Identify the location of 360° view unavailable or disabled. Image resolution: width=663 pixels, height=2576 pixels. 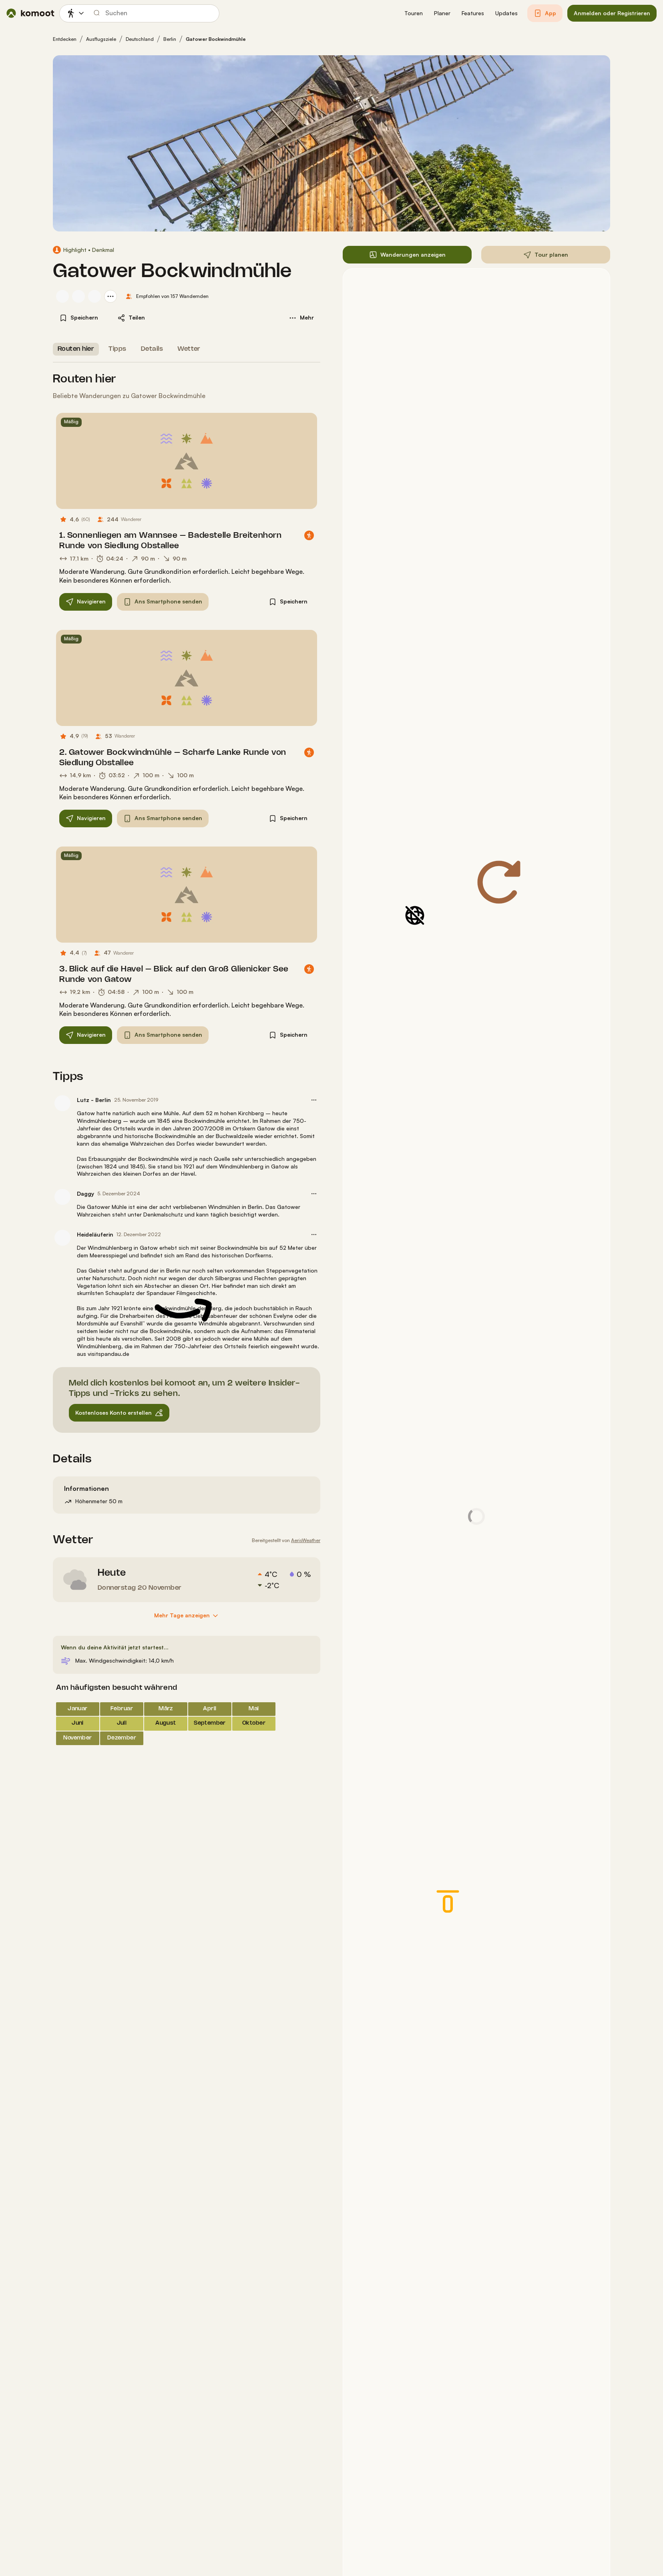
(415, 915).